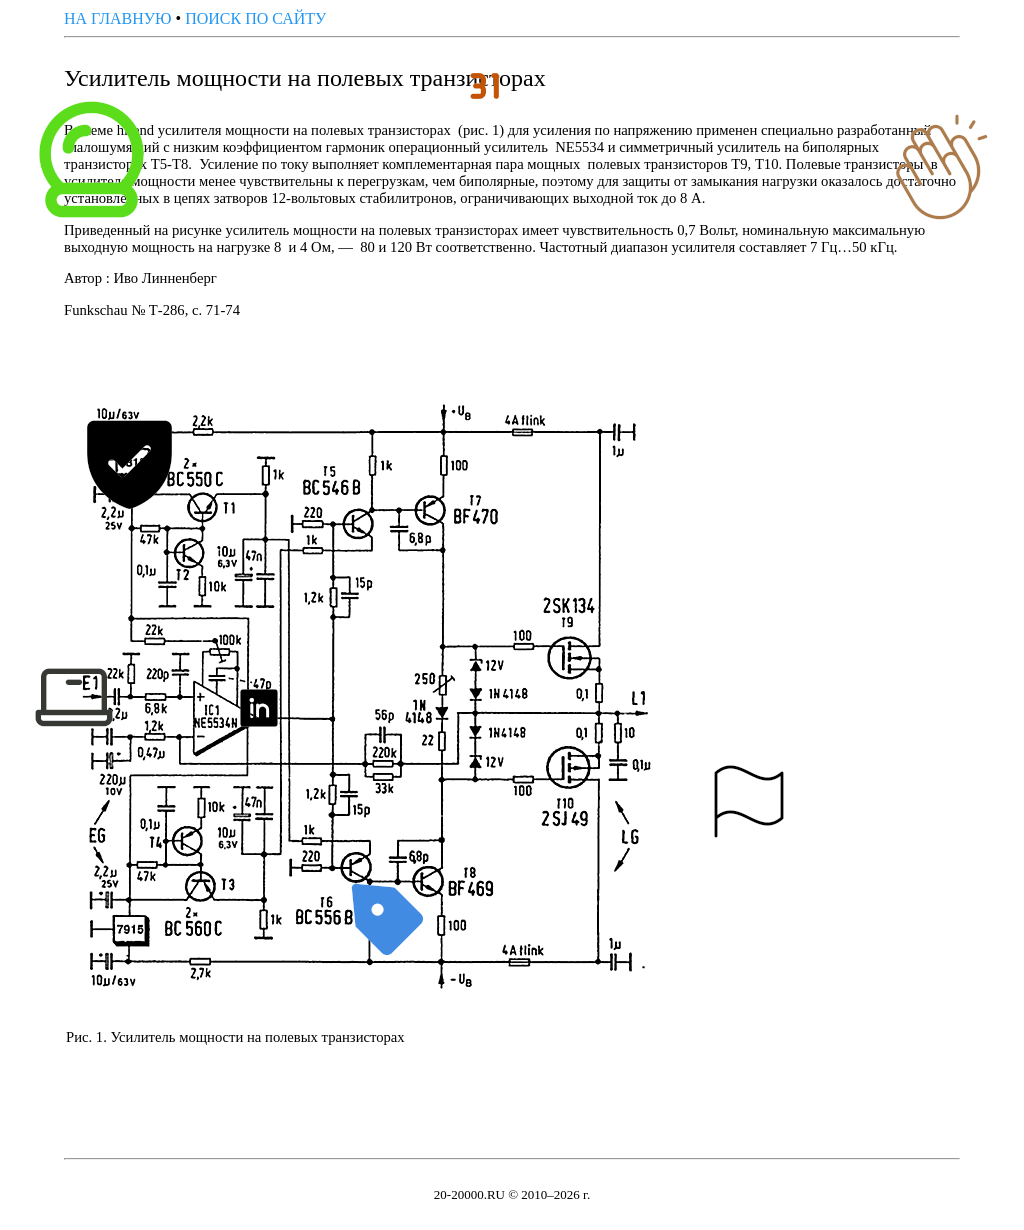  I want to click on open LinkedIn profile or app, so click(259, 708).